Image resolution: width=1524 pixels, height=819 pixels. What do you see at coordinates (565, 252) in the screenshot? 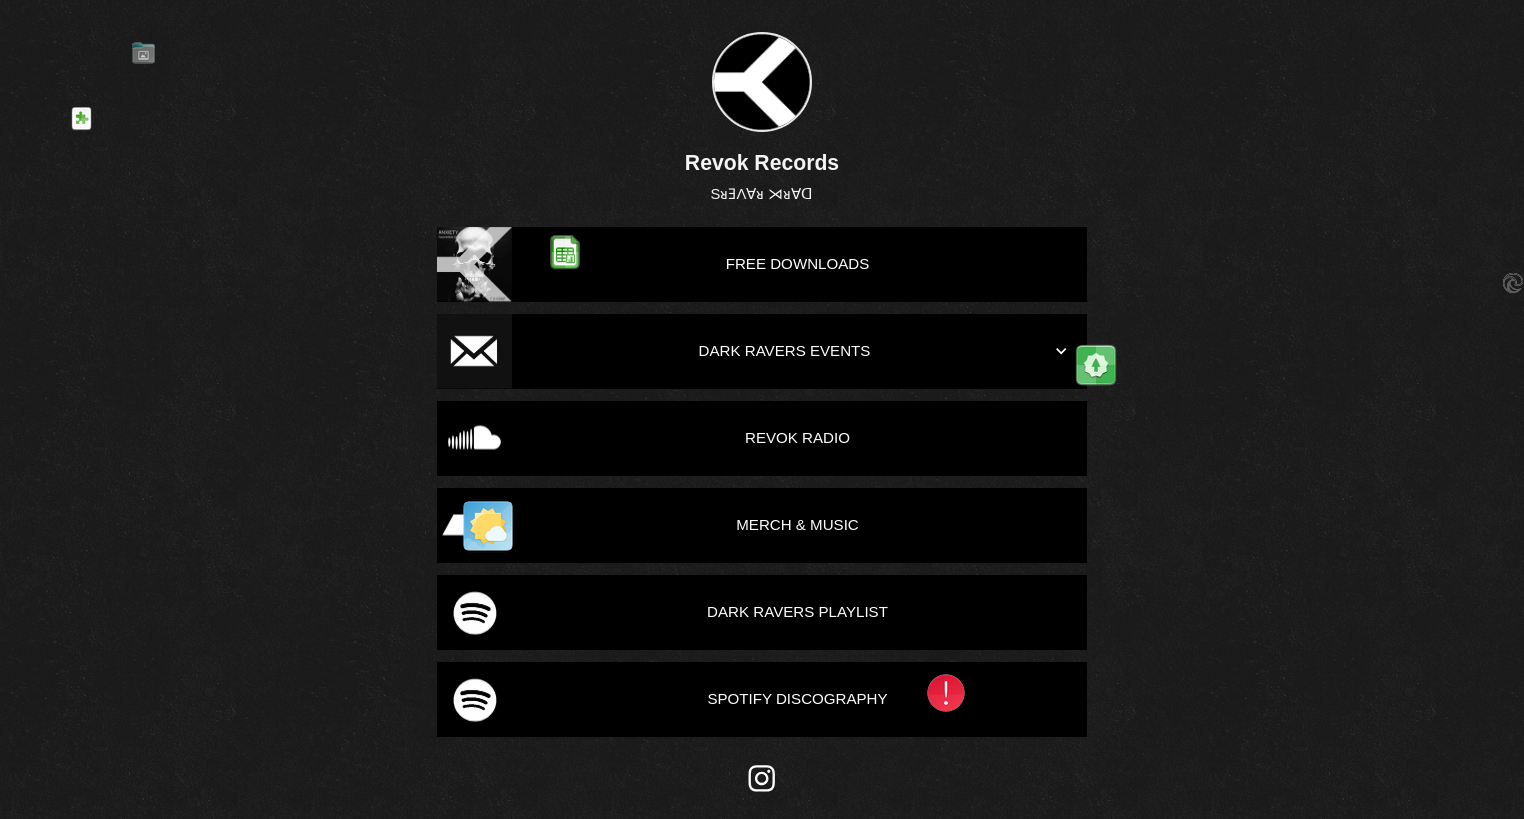
I see `open a libreoffice calc spreadsheet file` at bounding box center [565, 252].